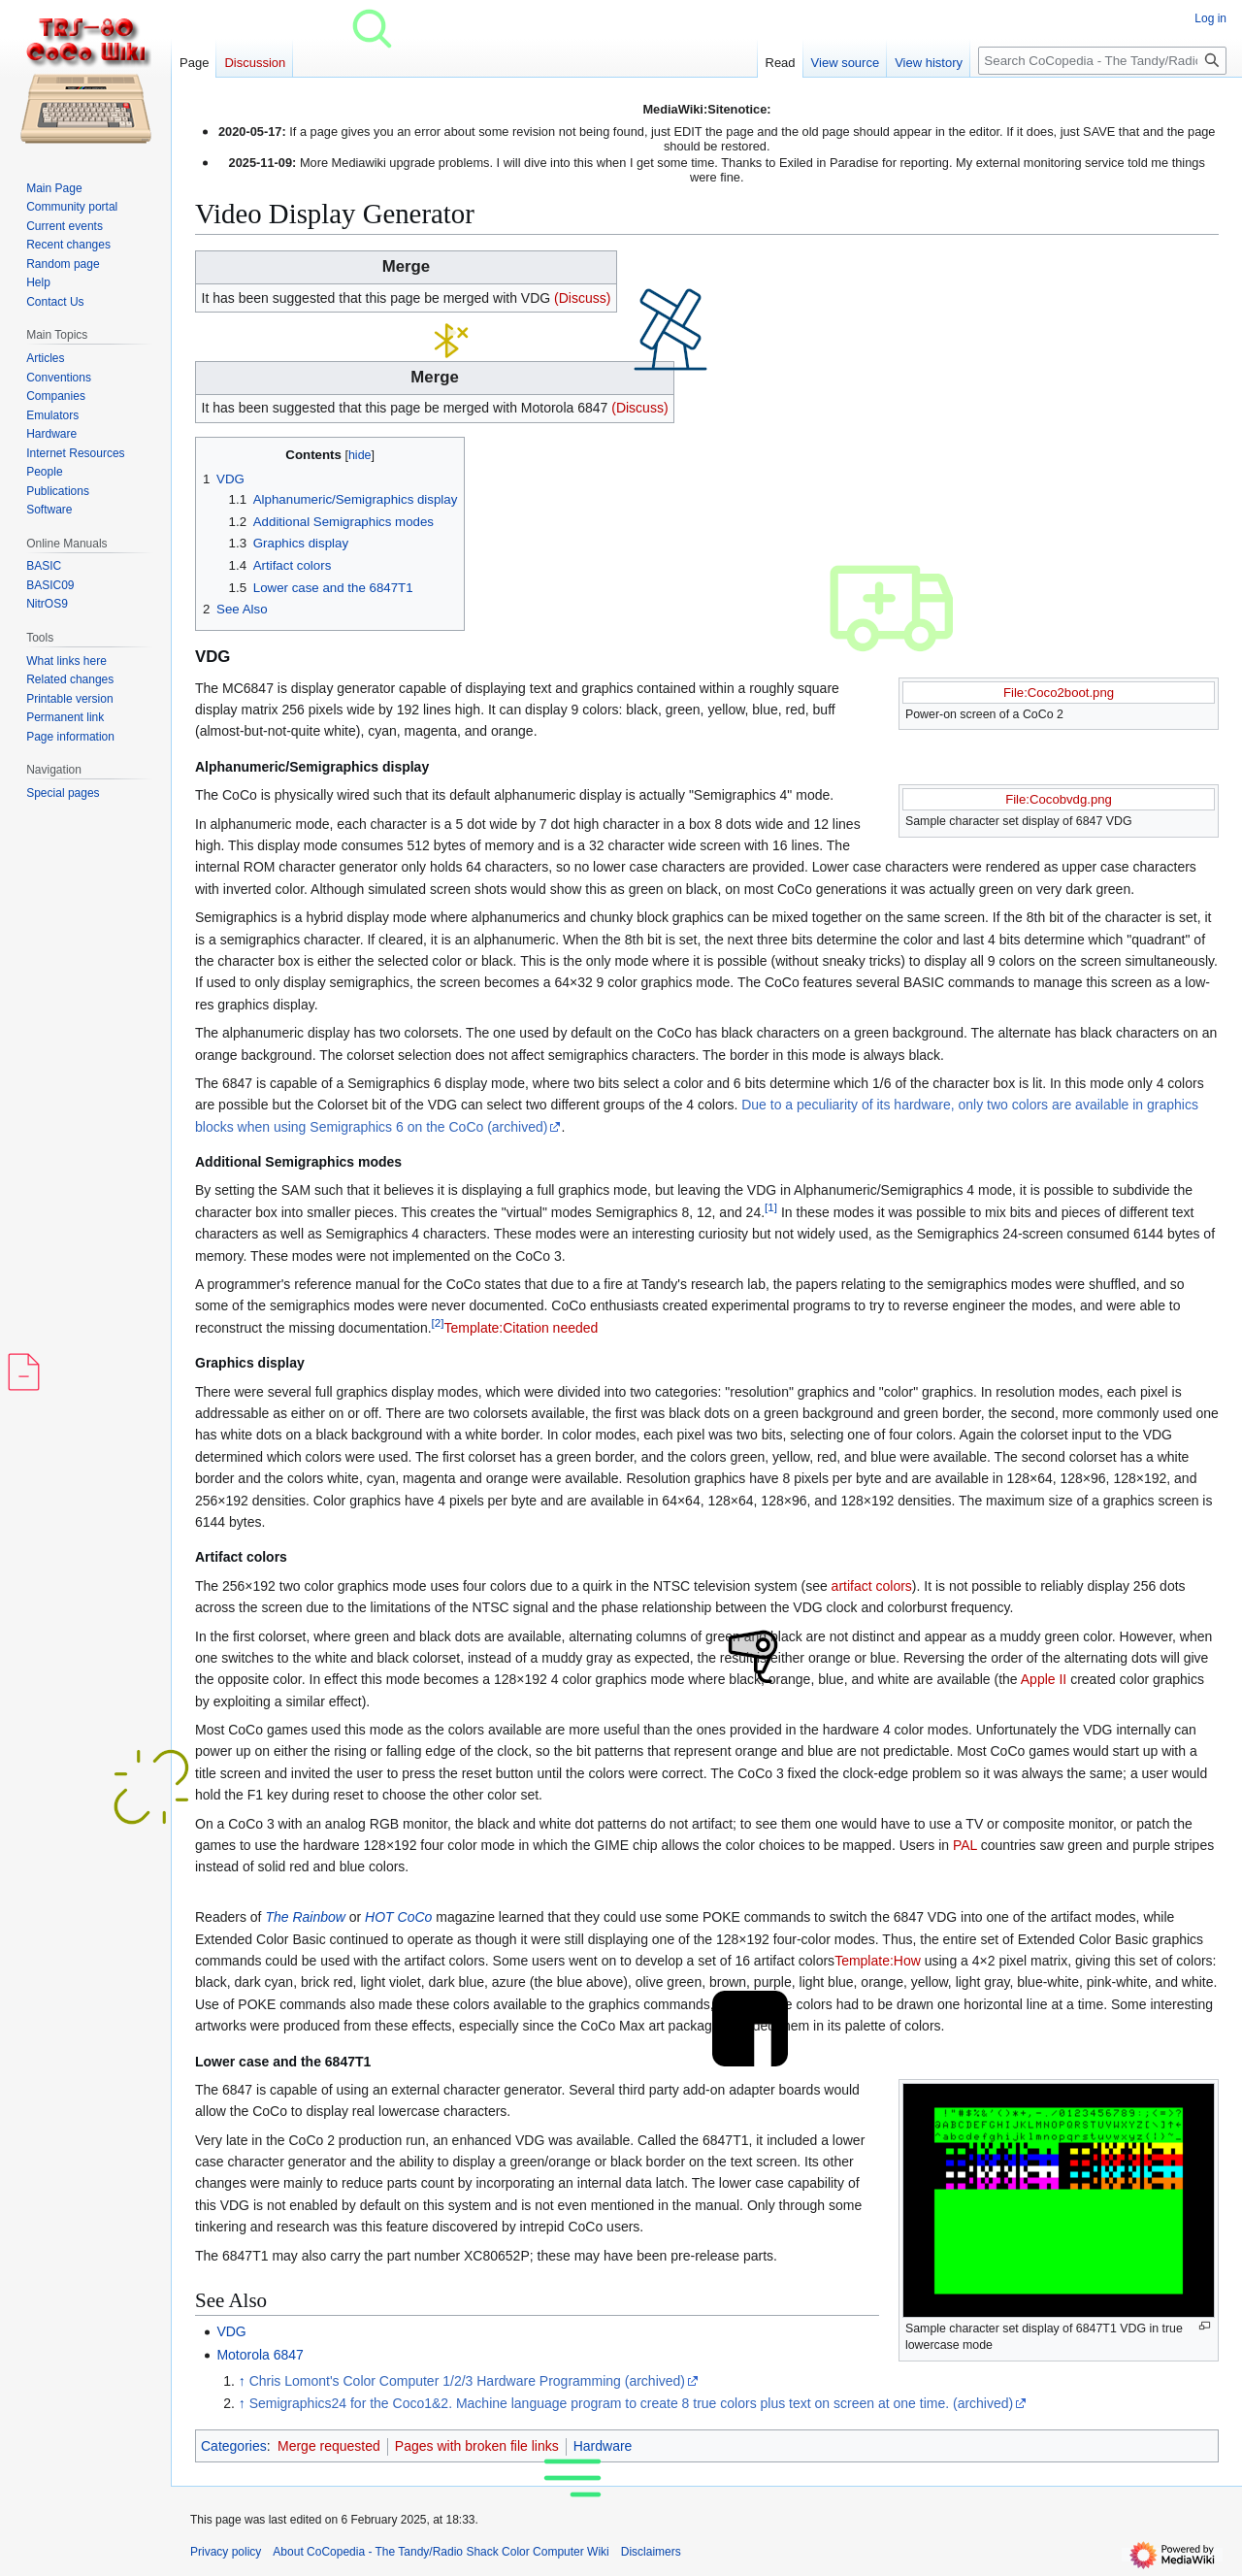  Describe the element at coordinates (372, 28) in the screenshot. I see `search for content or items` at that location.